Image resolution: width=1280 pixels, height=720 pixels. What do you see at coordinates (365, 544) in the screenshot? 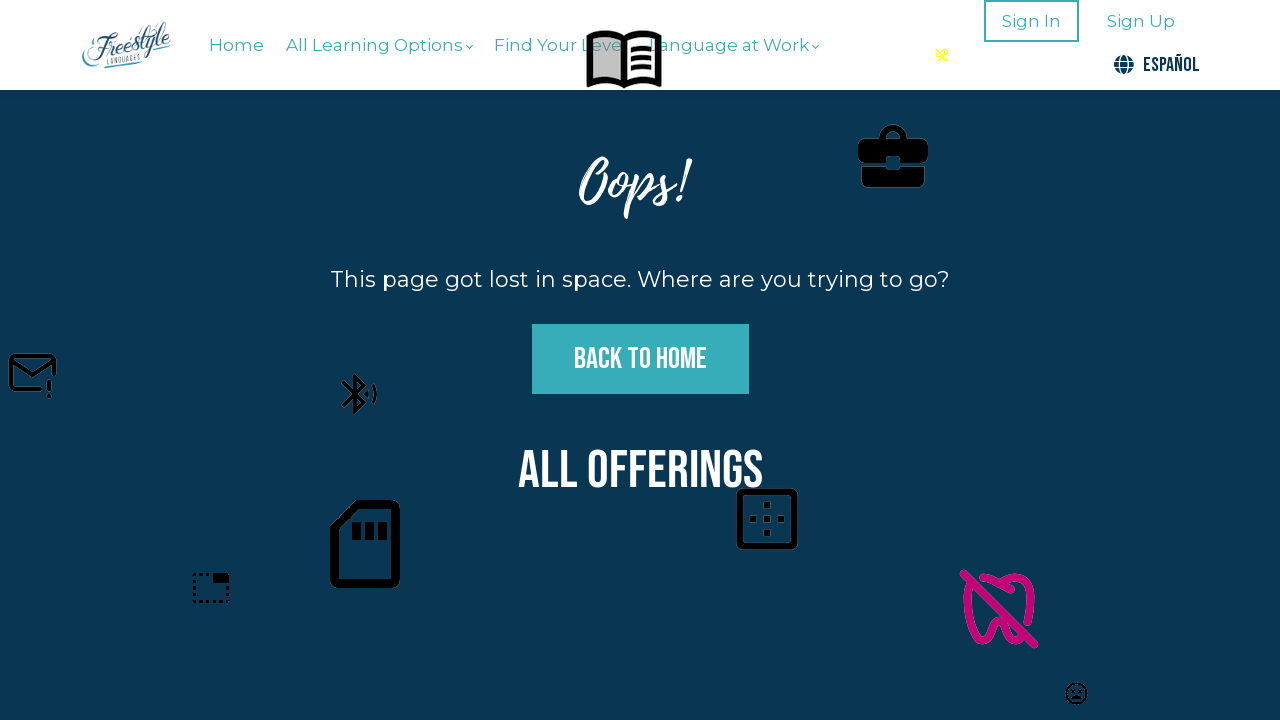
I see `access external storage or sd card` at bounding box center [365, 544].